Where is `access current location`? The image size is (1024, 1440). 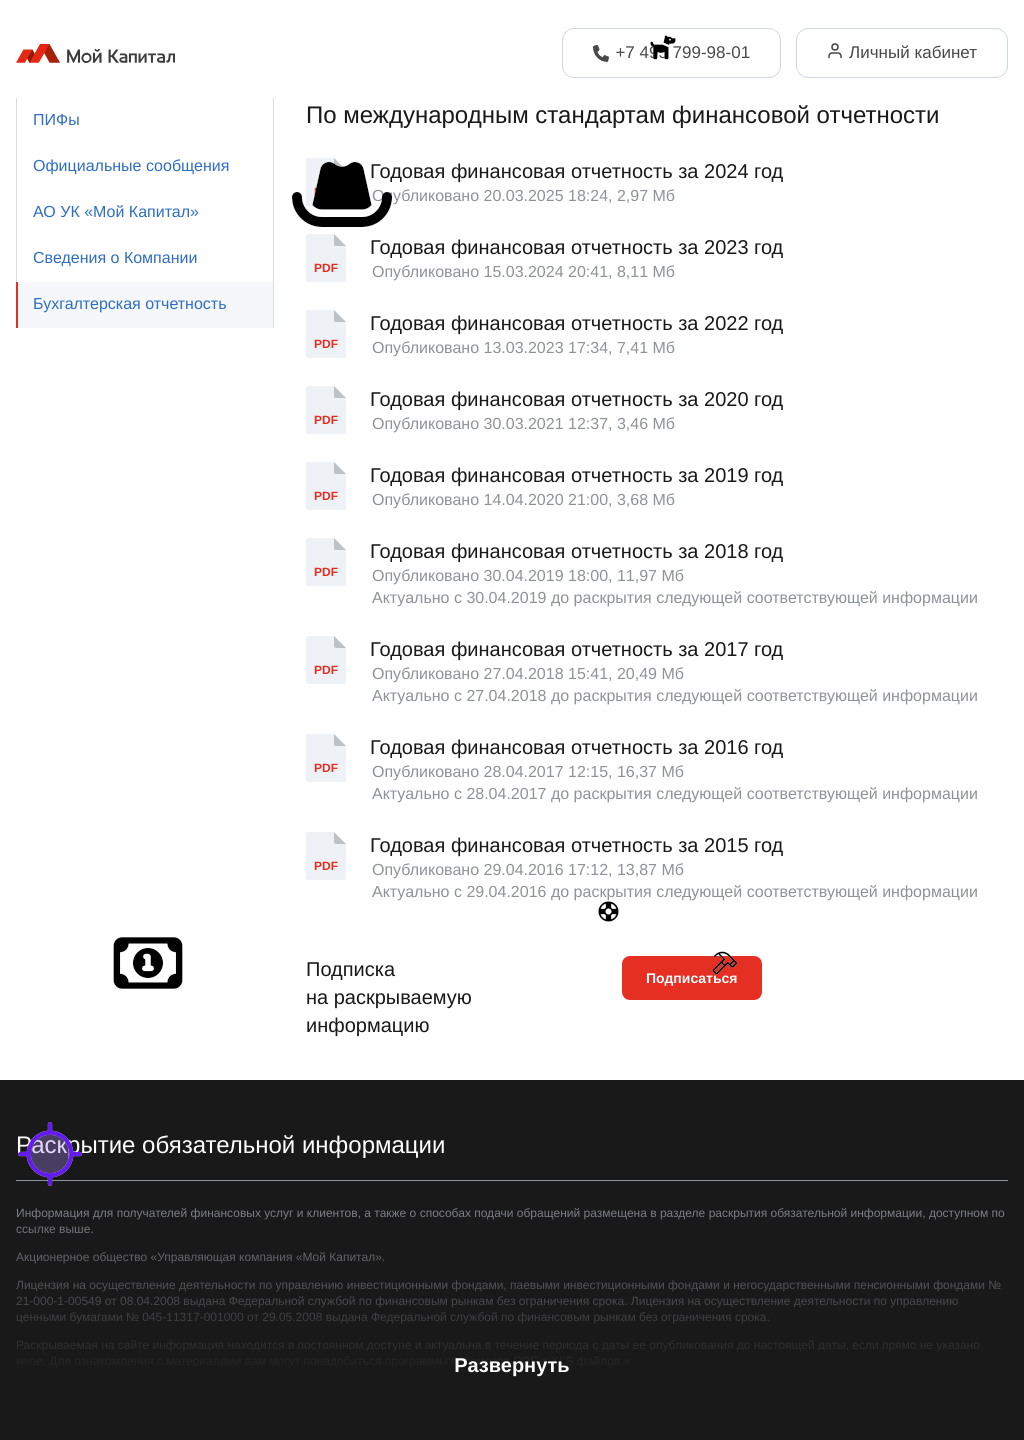 access current location is located at coordinates (50, 1154).